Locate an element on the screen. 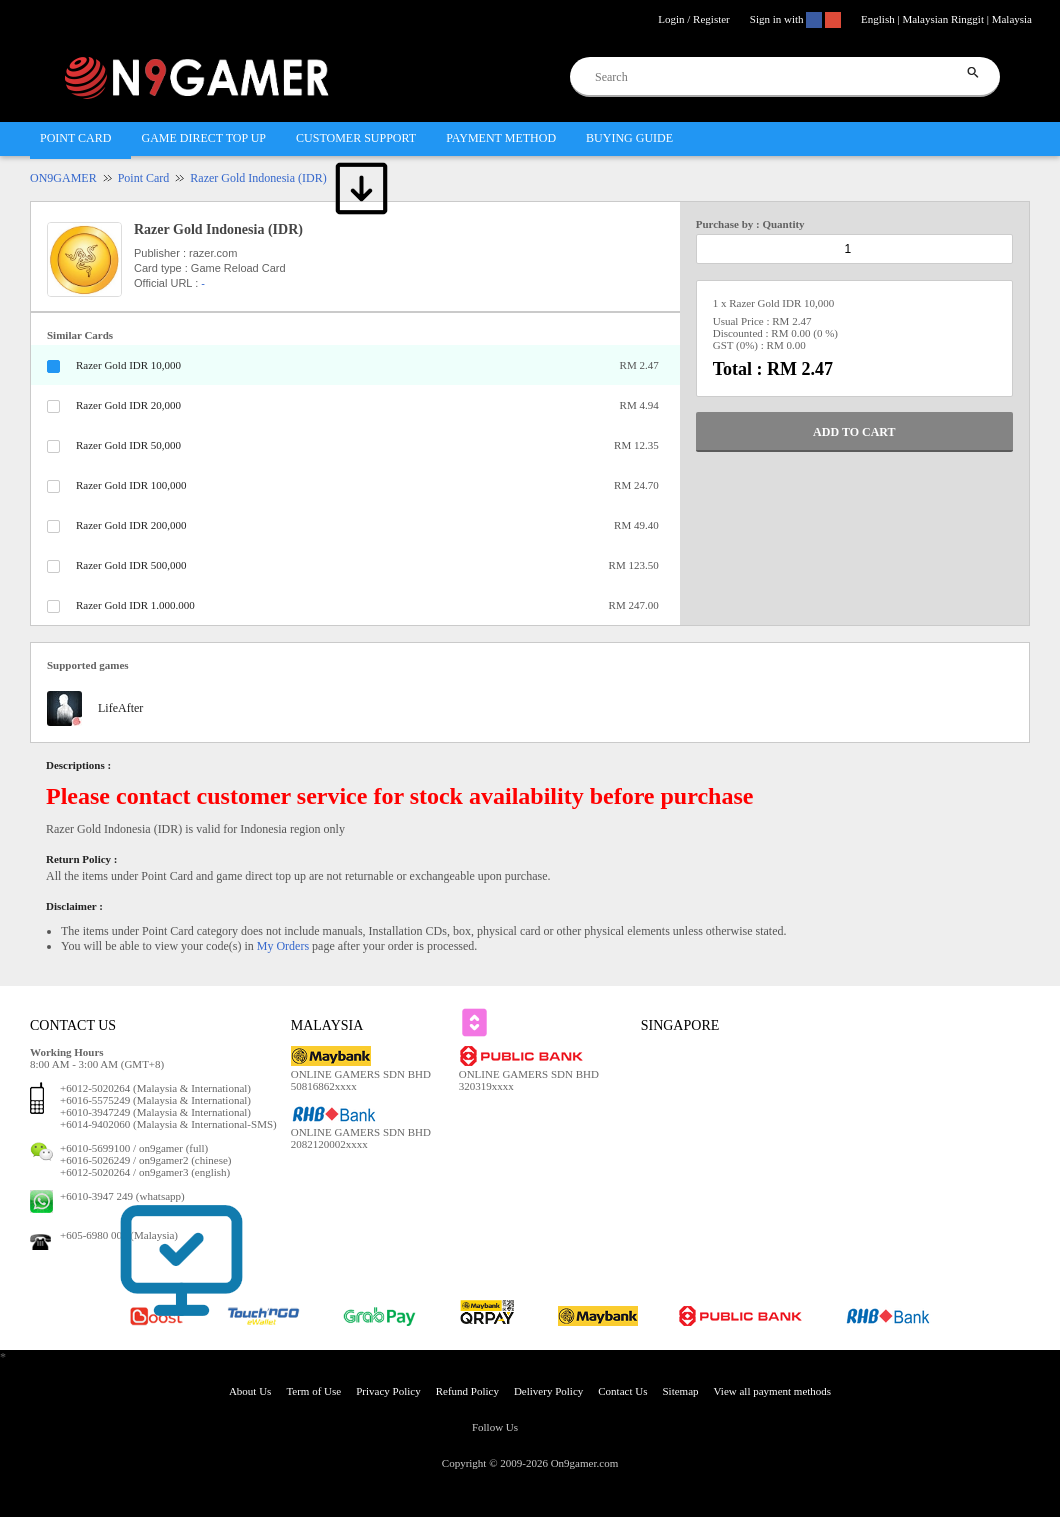  download file or content is located at coordinates (361, 188).